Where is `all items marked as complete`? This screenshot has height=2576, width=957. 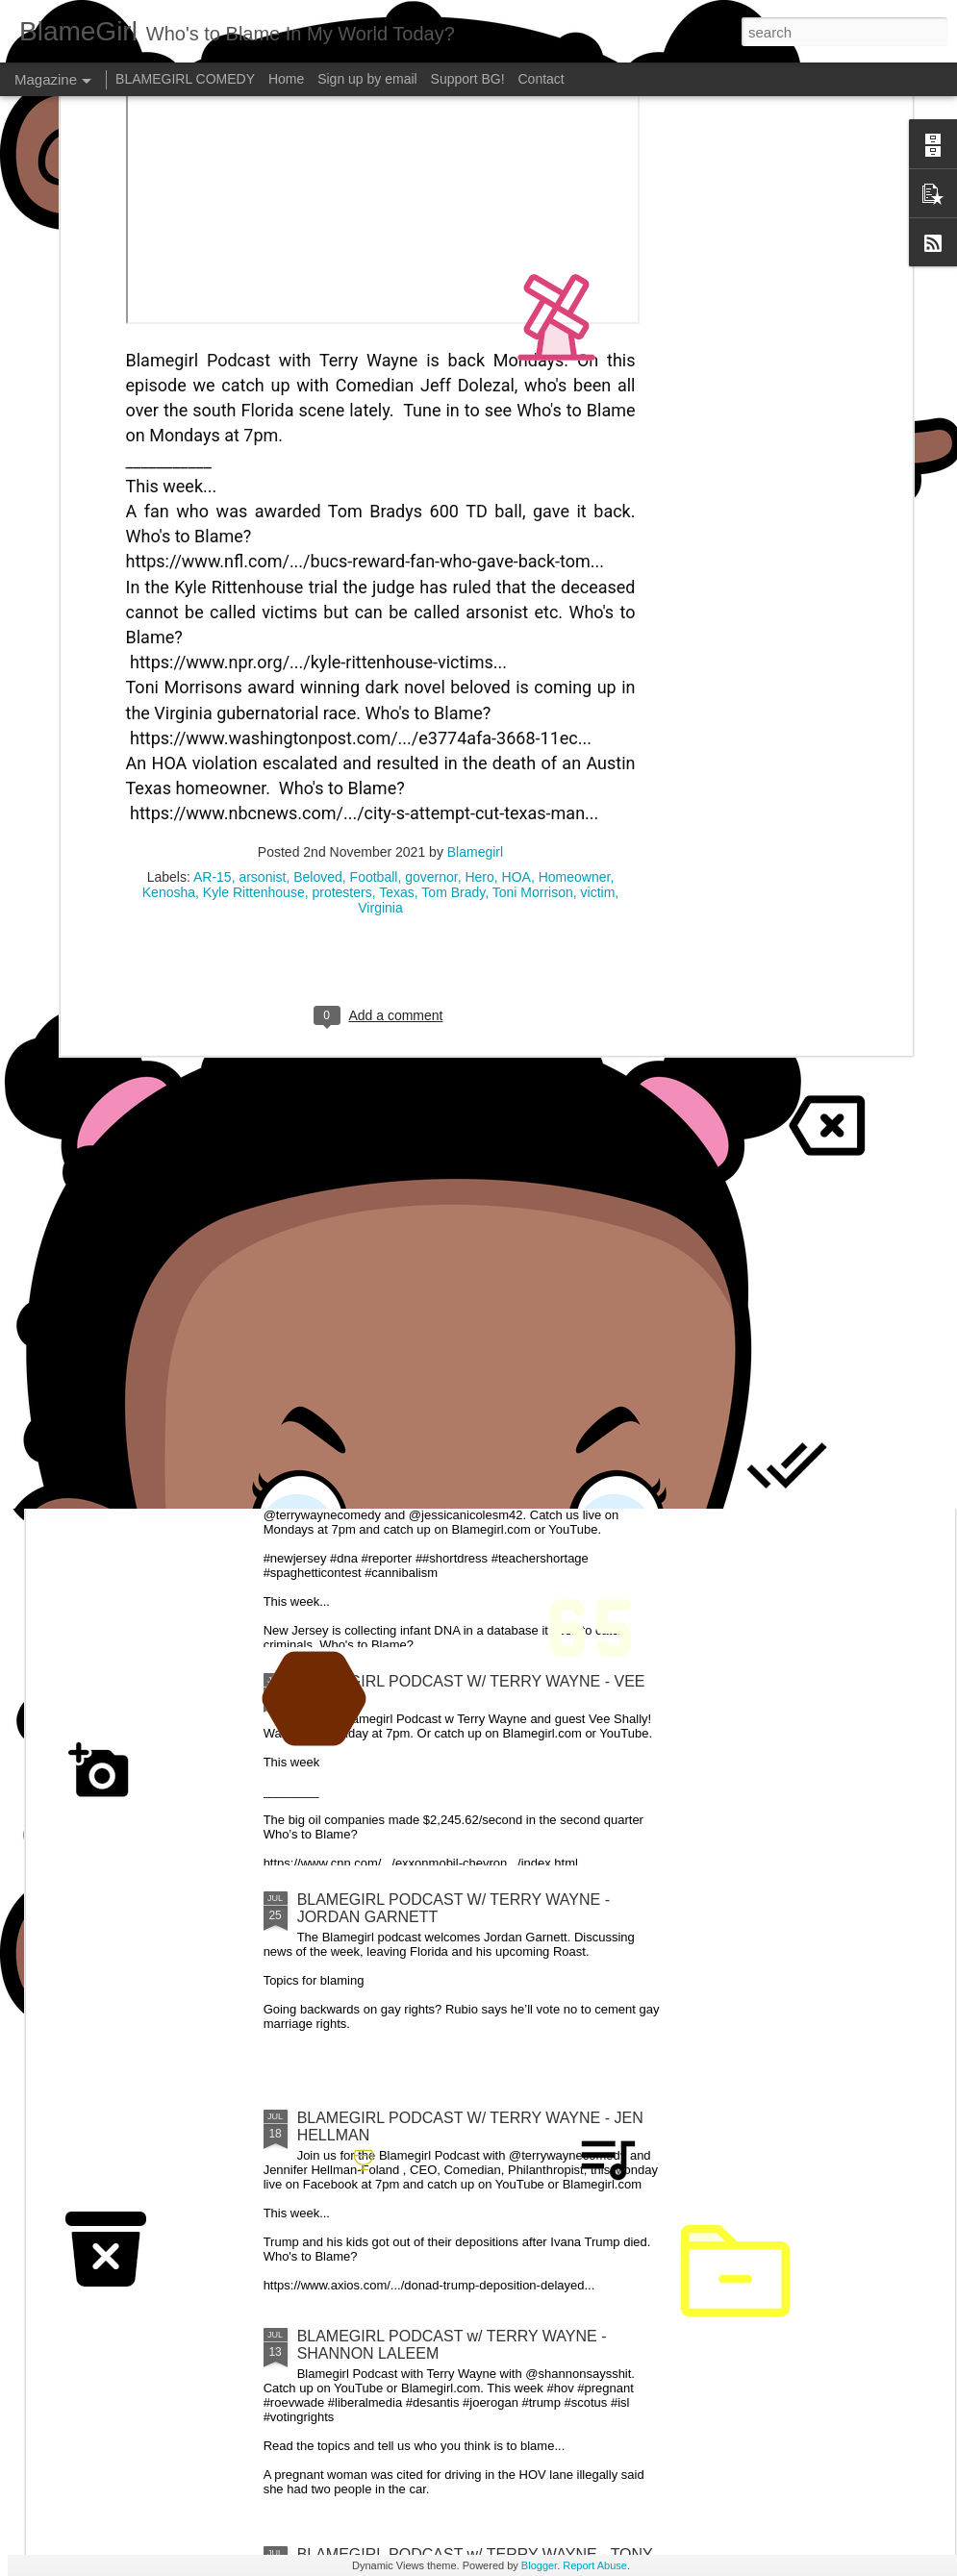 all items marked as complete is located at coordinates (787, 1464).